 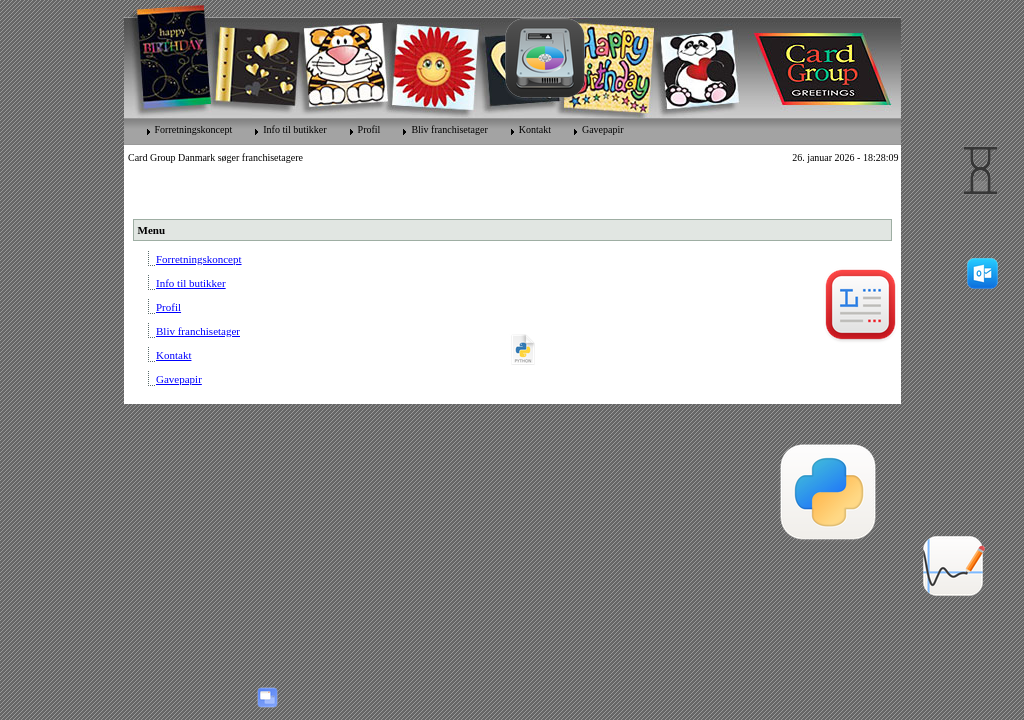 What do you see at coordinates (545, 58) in the screenshot?
I see `open disk usage analyzer` at bounding box center [545, 58].